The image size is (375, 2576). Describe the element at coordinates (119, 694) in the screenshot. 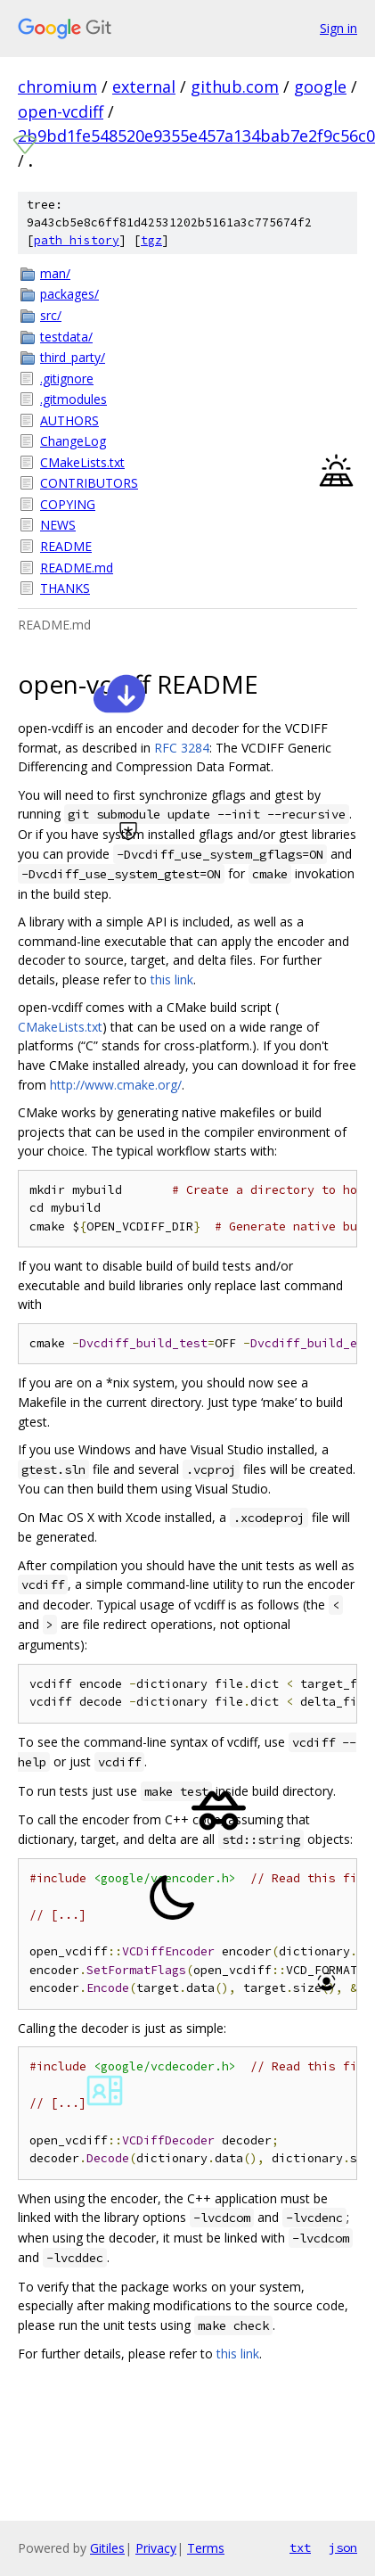

I see `download from the cloud` at that location.